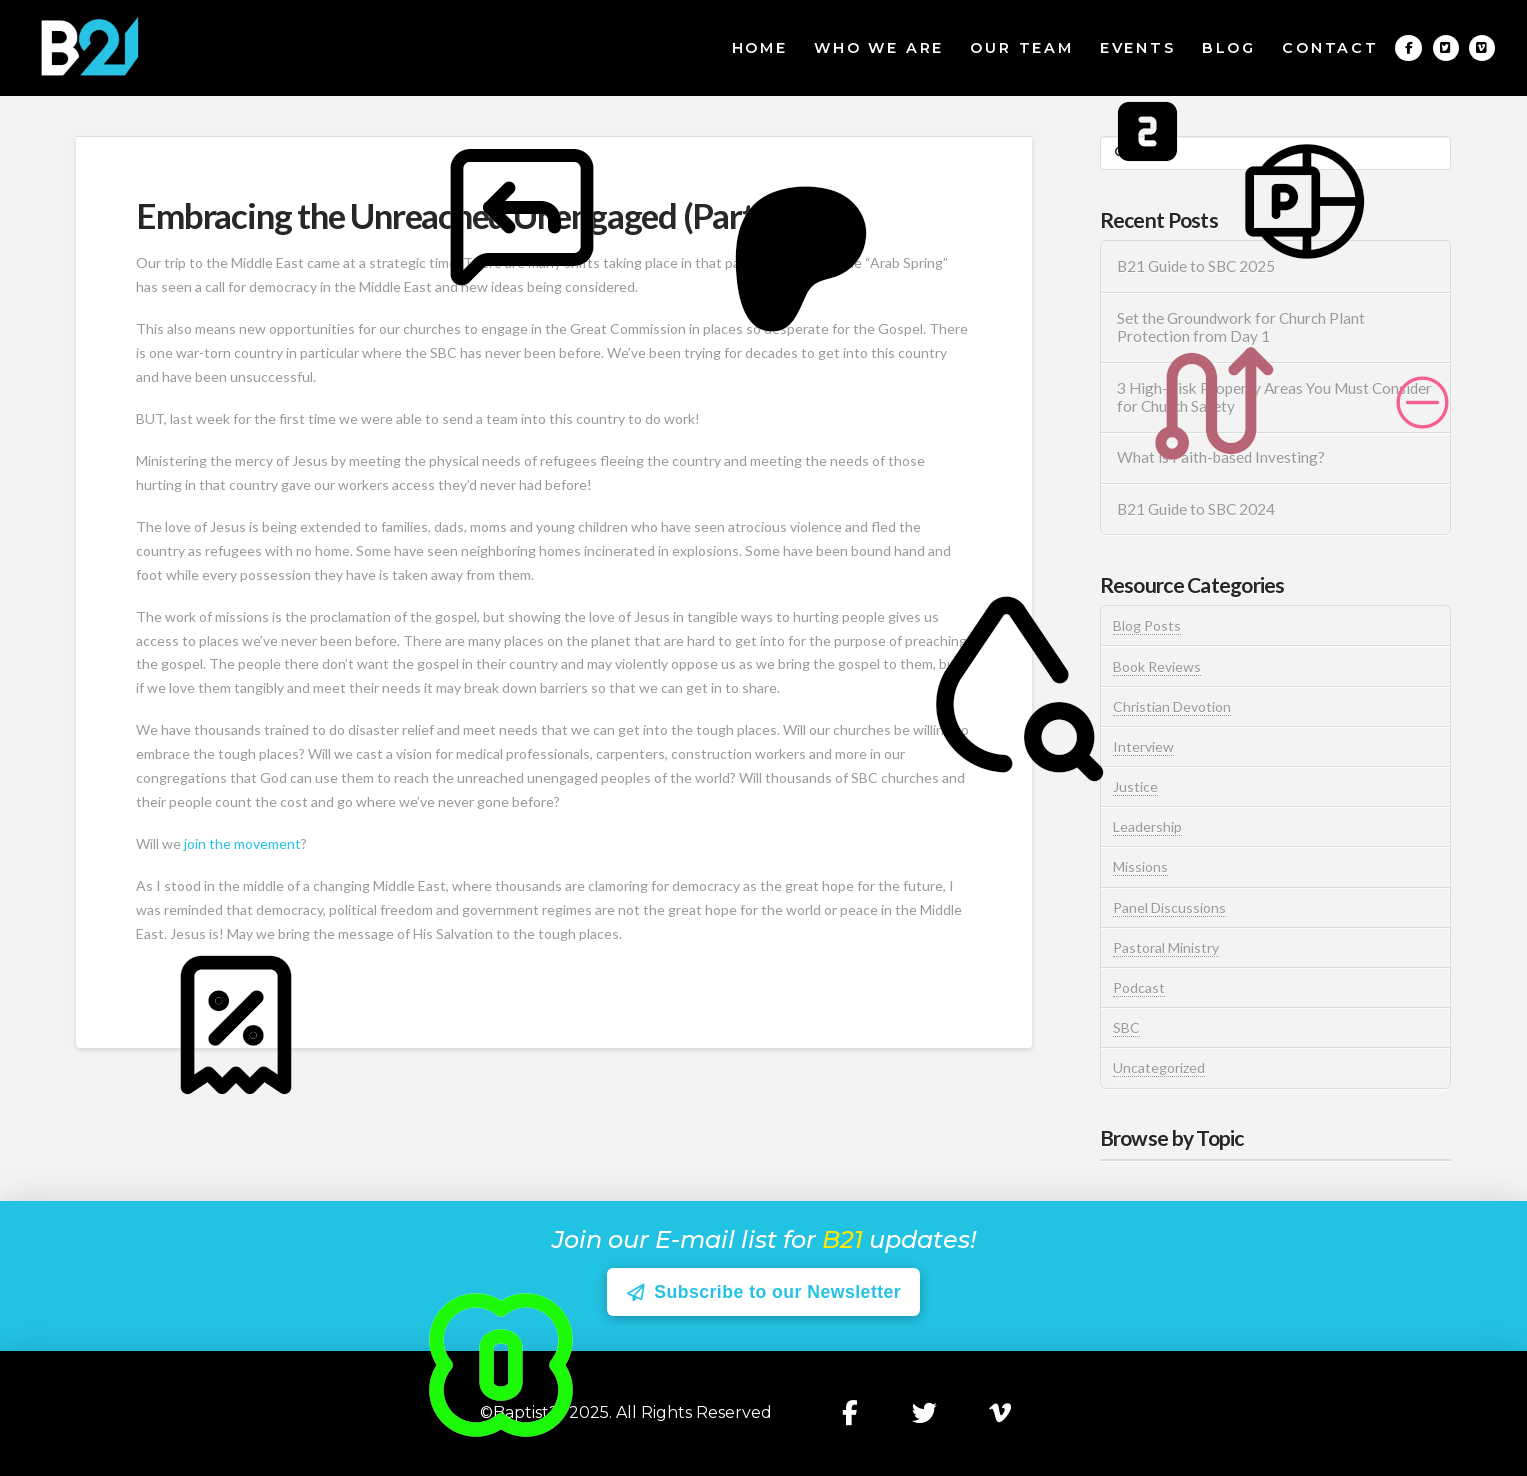  I want to click on s-turn or winding road ahead, so click(1211, 403).